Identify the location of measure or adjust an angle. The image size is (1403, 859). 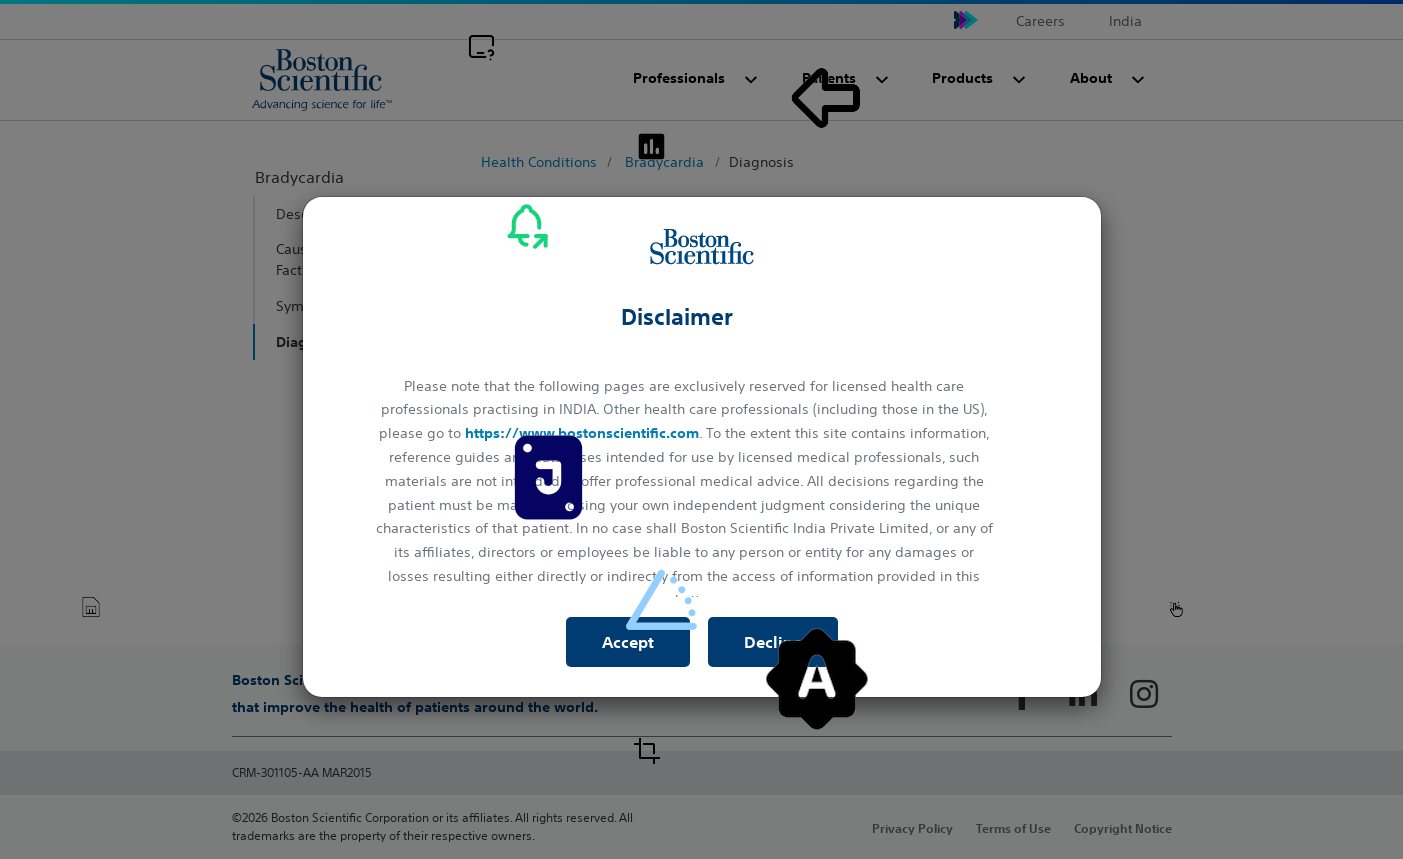
(661, 601).